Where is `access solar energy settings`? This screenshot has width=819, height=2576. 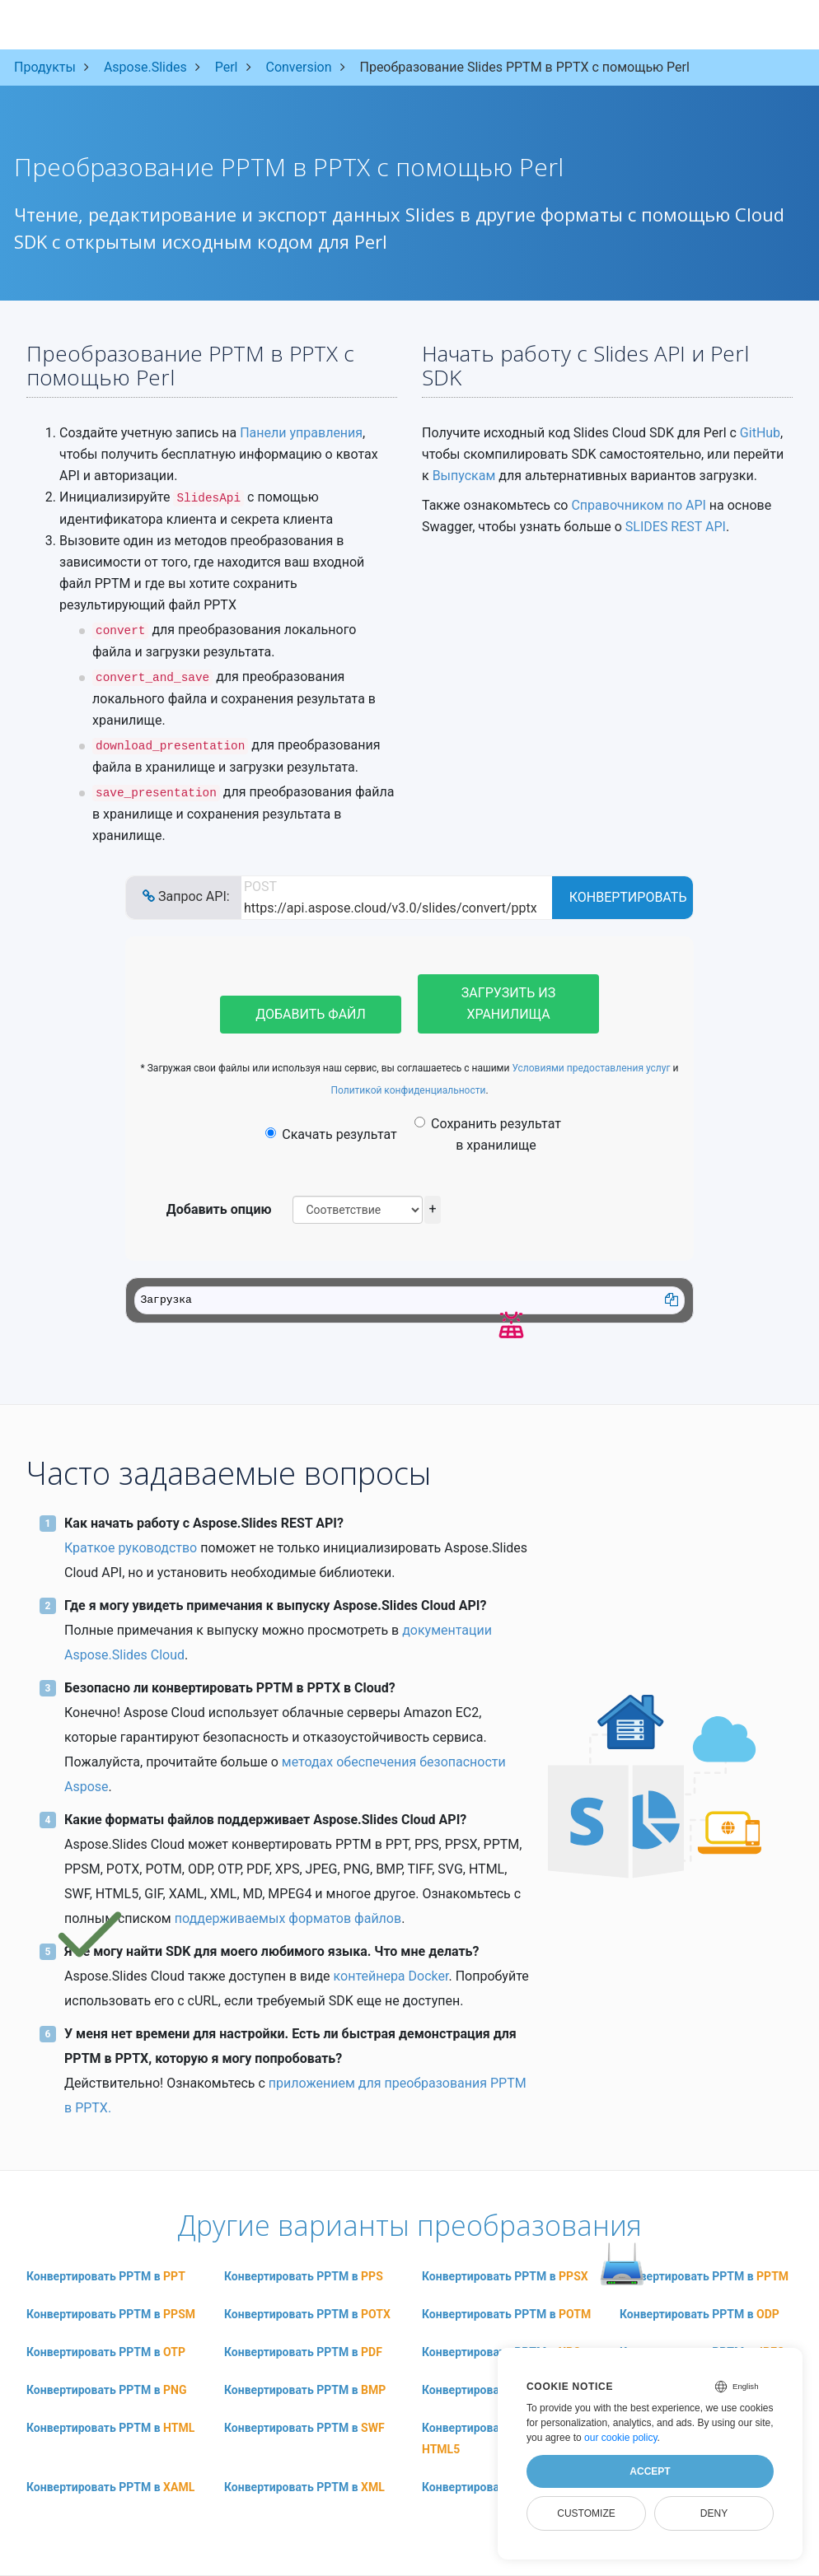 access solar energy settings is located at coordinates (511, 1325).